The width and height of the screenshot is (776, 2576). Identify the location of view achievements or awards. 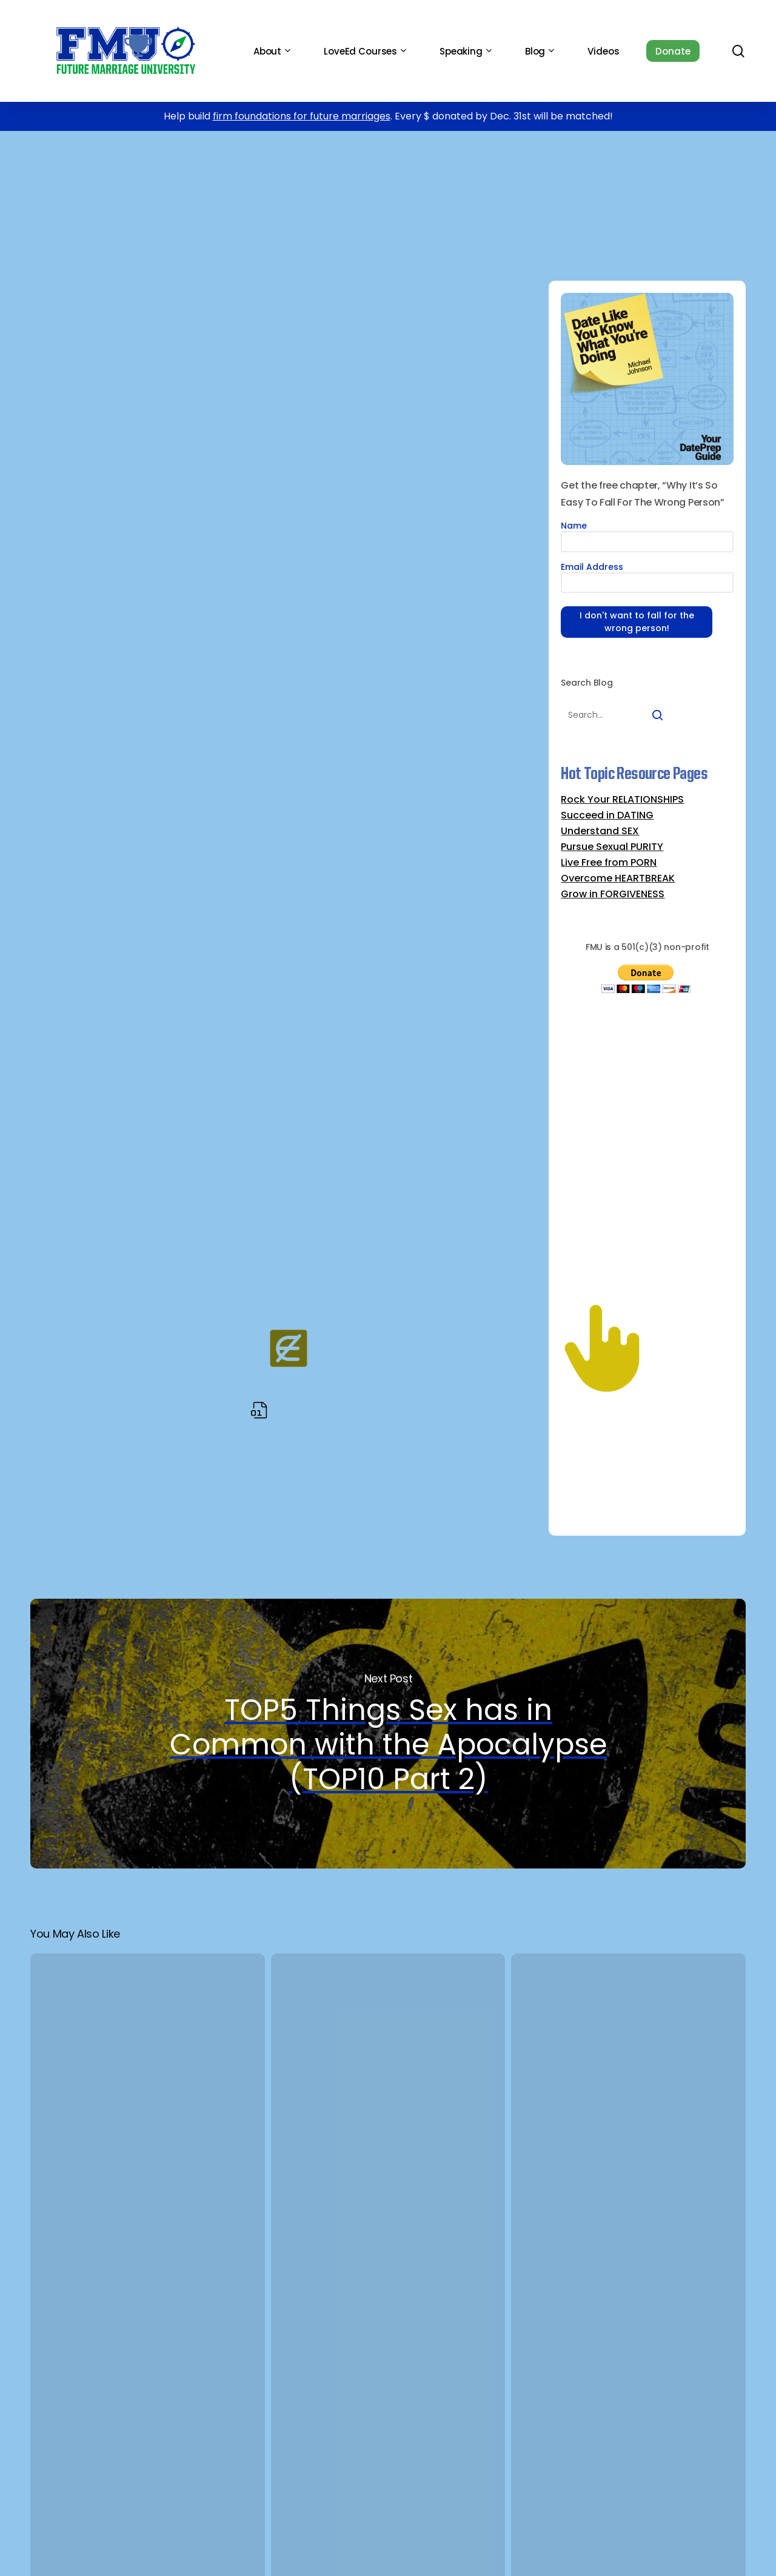
(138, 45).